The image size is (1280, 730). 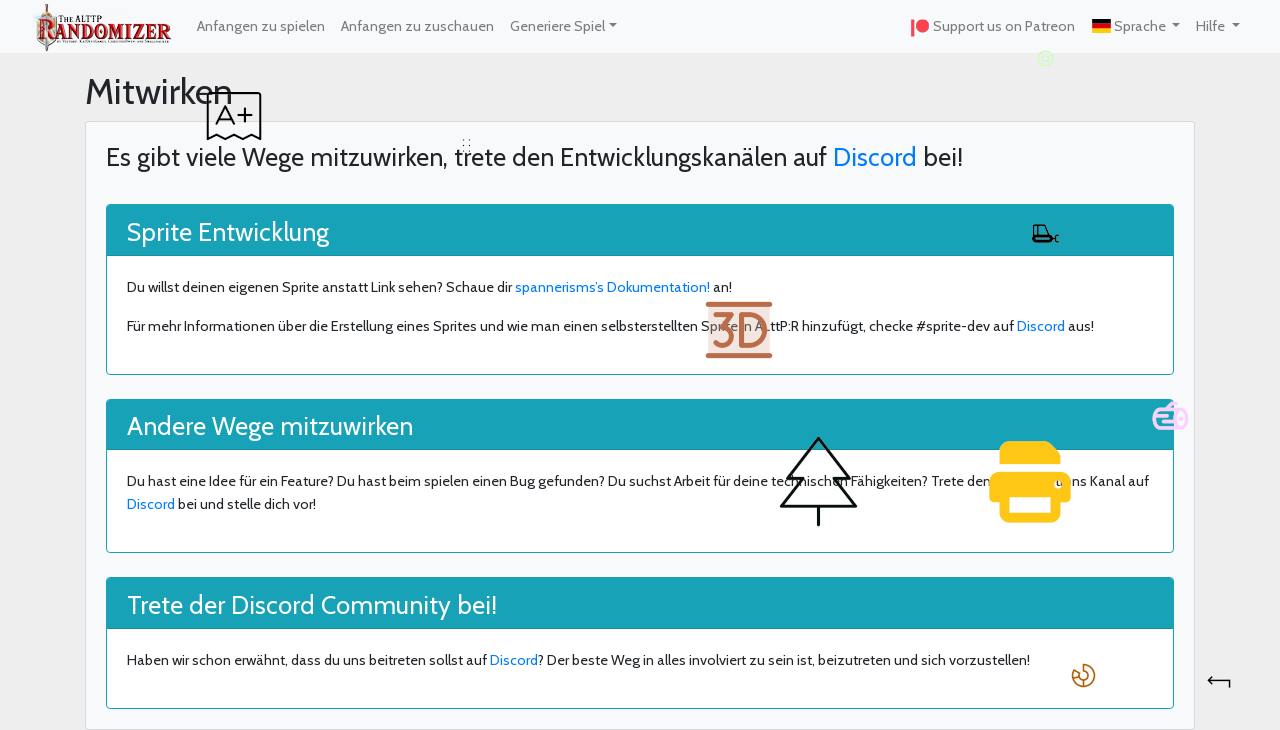 I want to click on view exam or test results, so click(x=234, y=115).